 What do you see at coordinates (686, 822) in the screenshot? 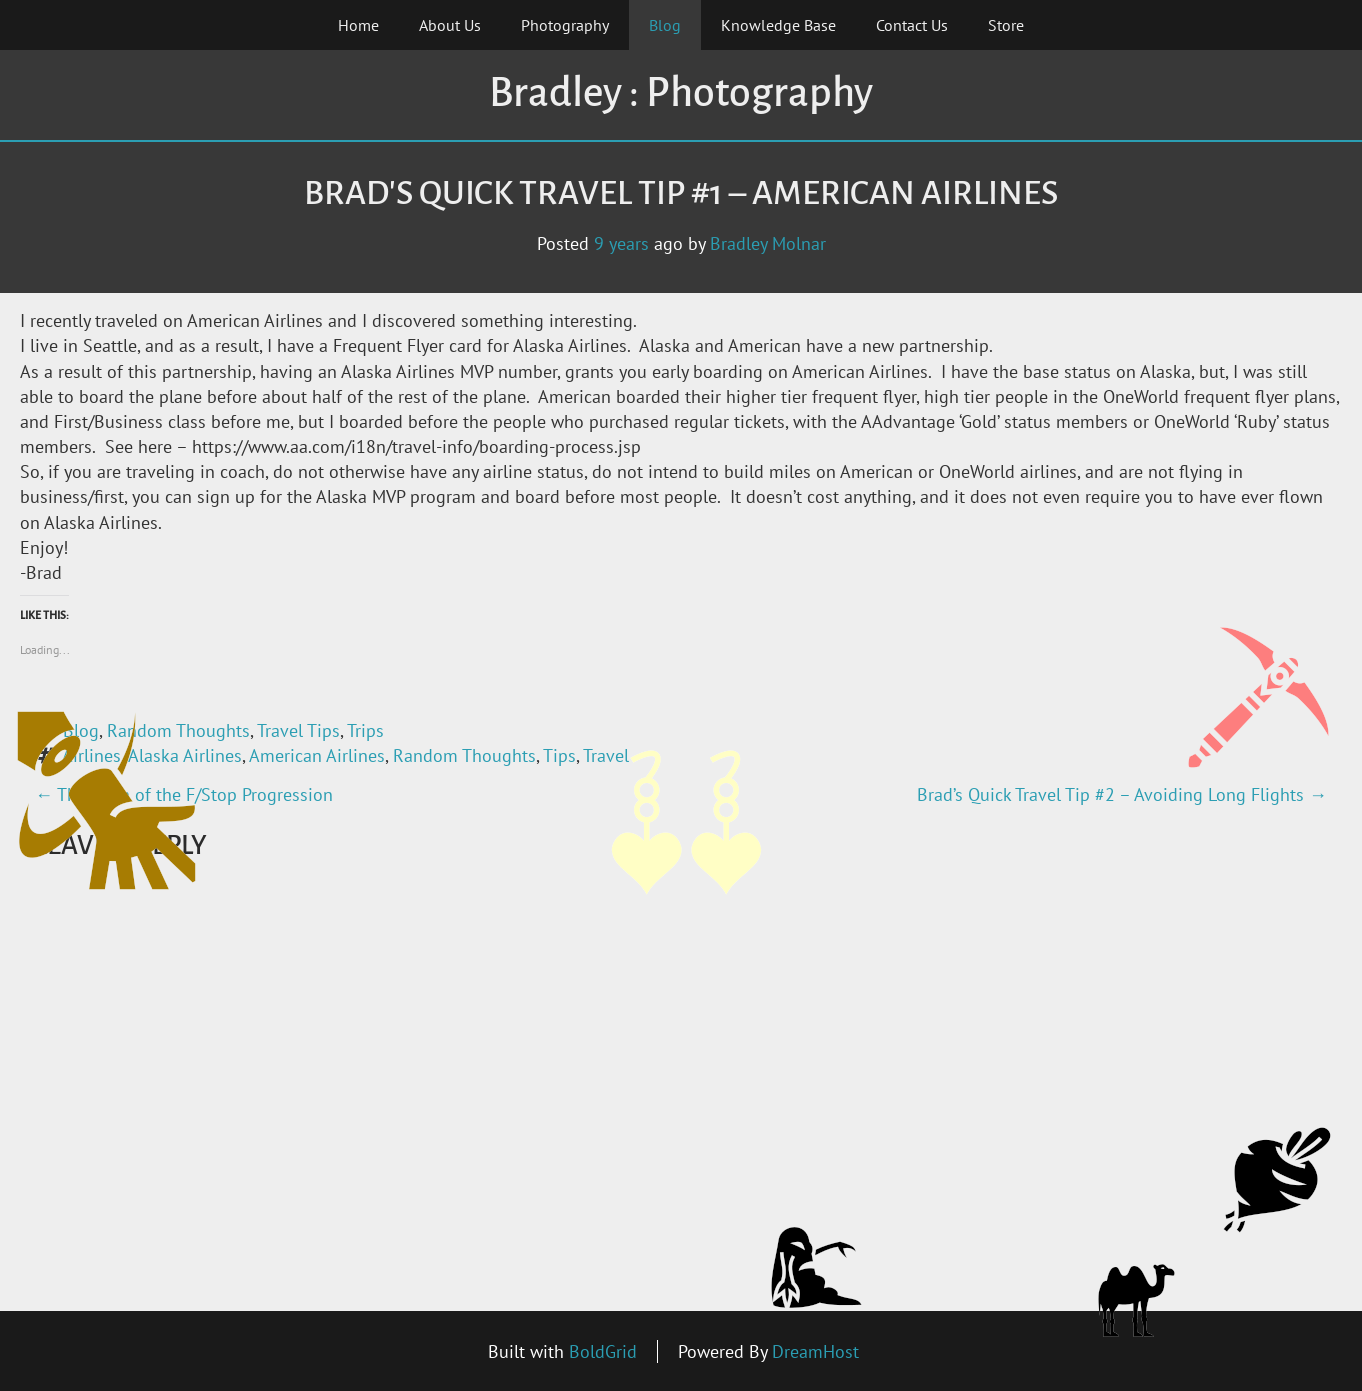
I see `browse heart-shaped earrings in jewelry collection` at bounding box center [686, 822].